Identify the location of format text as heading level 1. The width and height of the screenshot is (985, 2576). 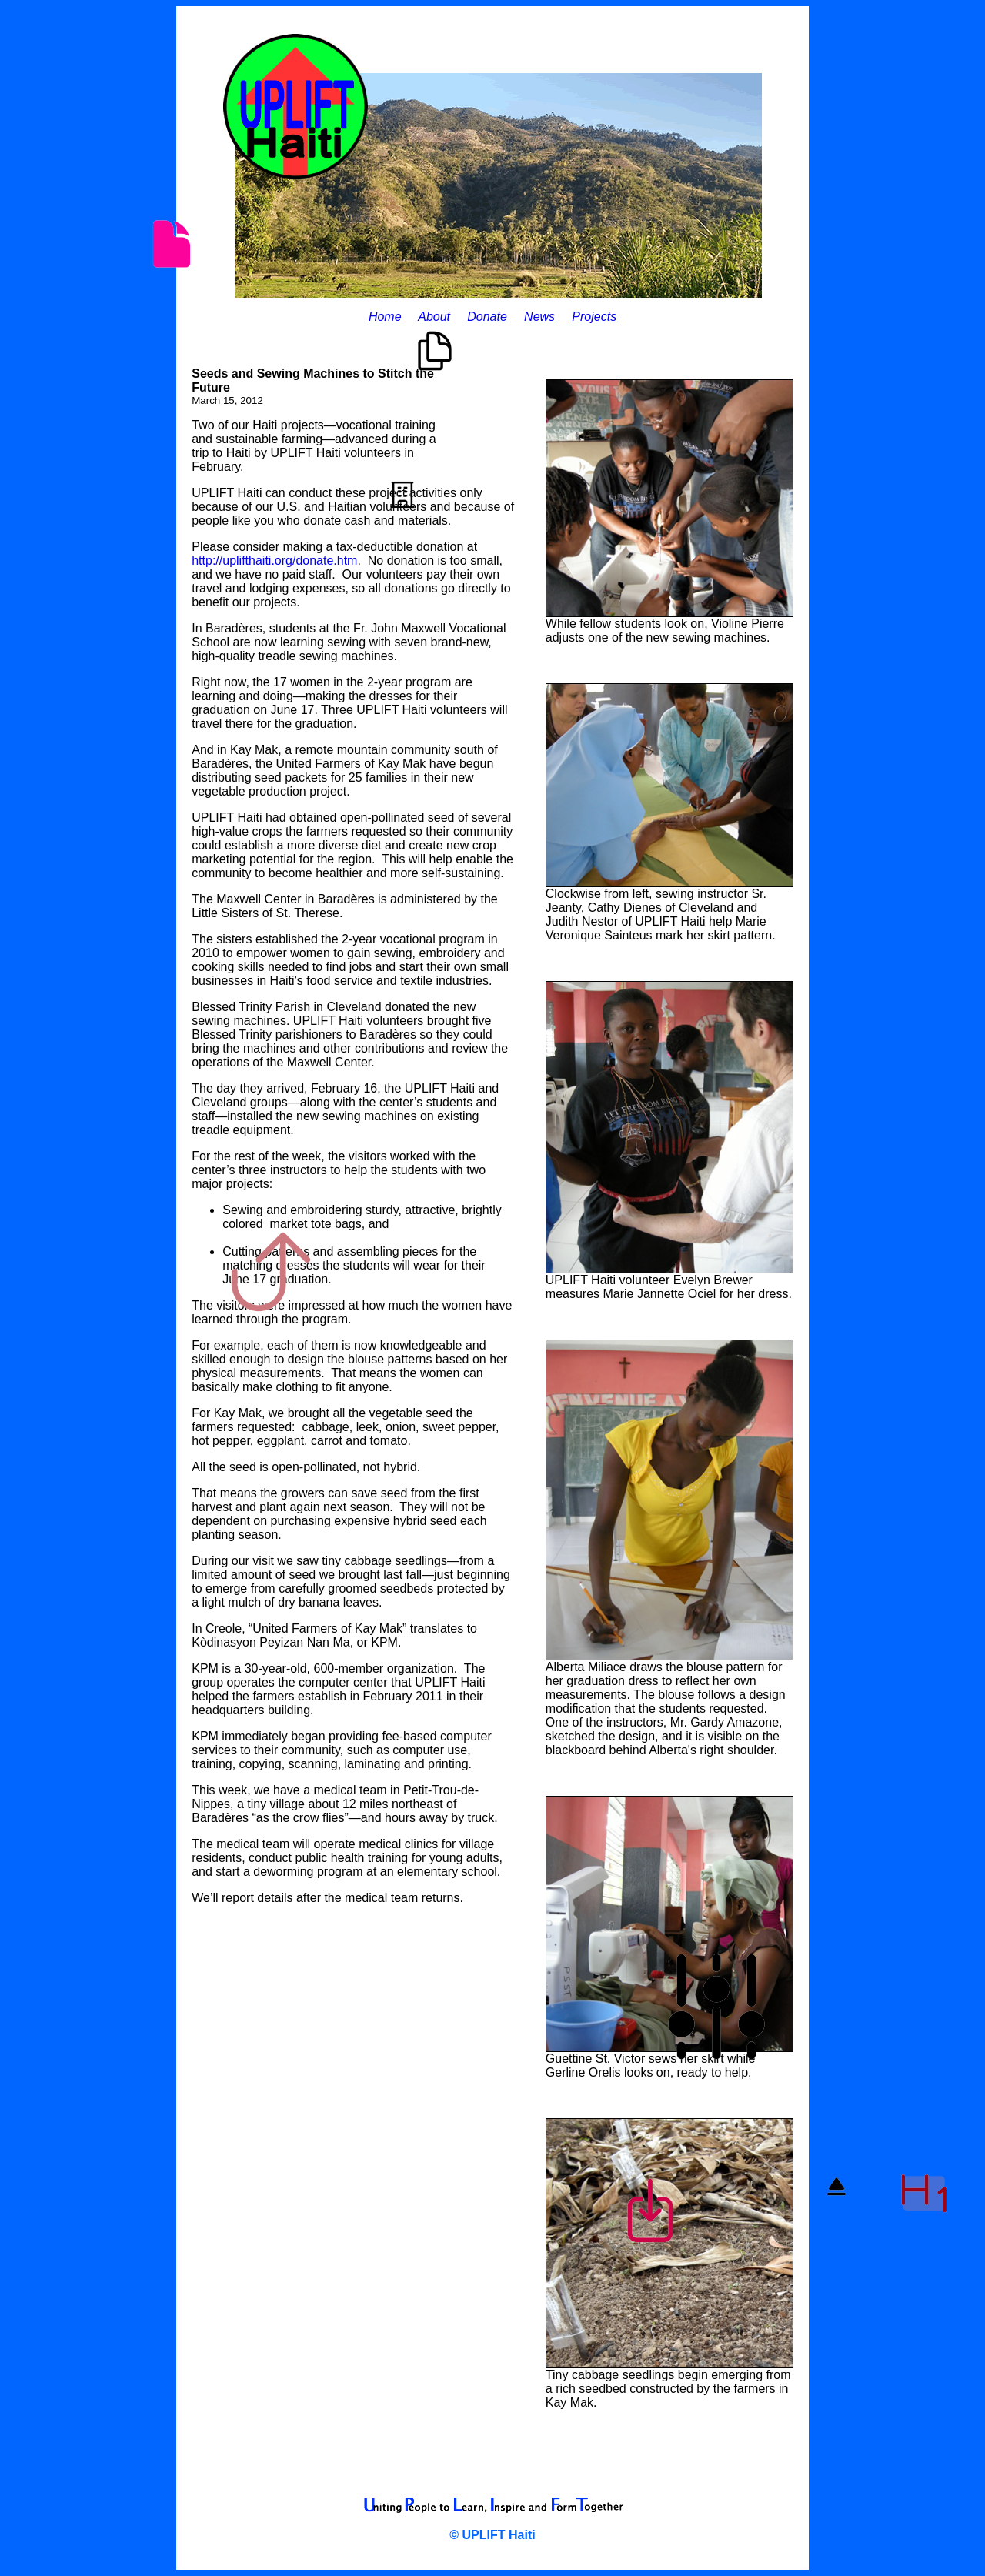
(923, 2192).